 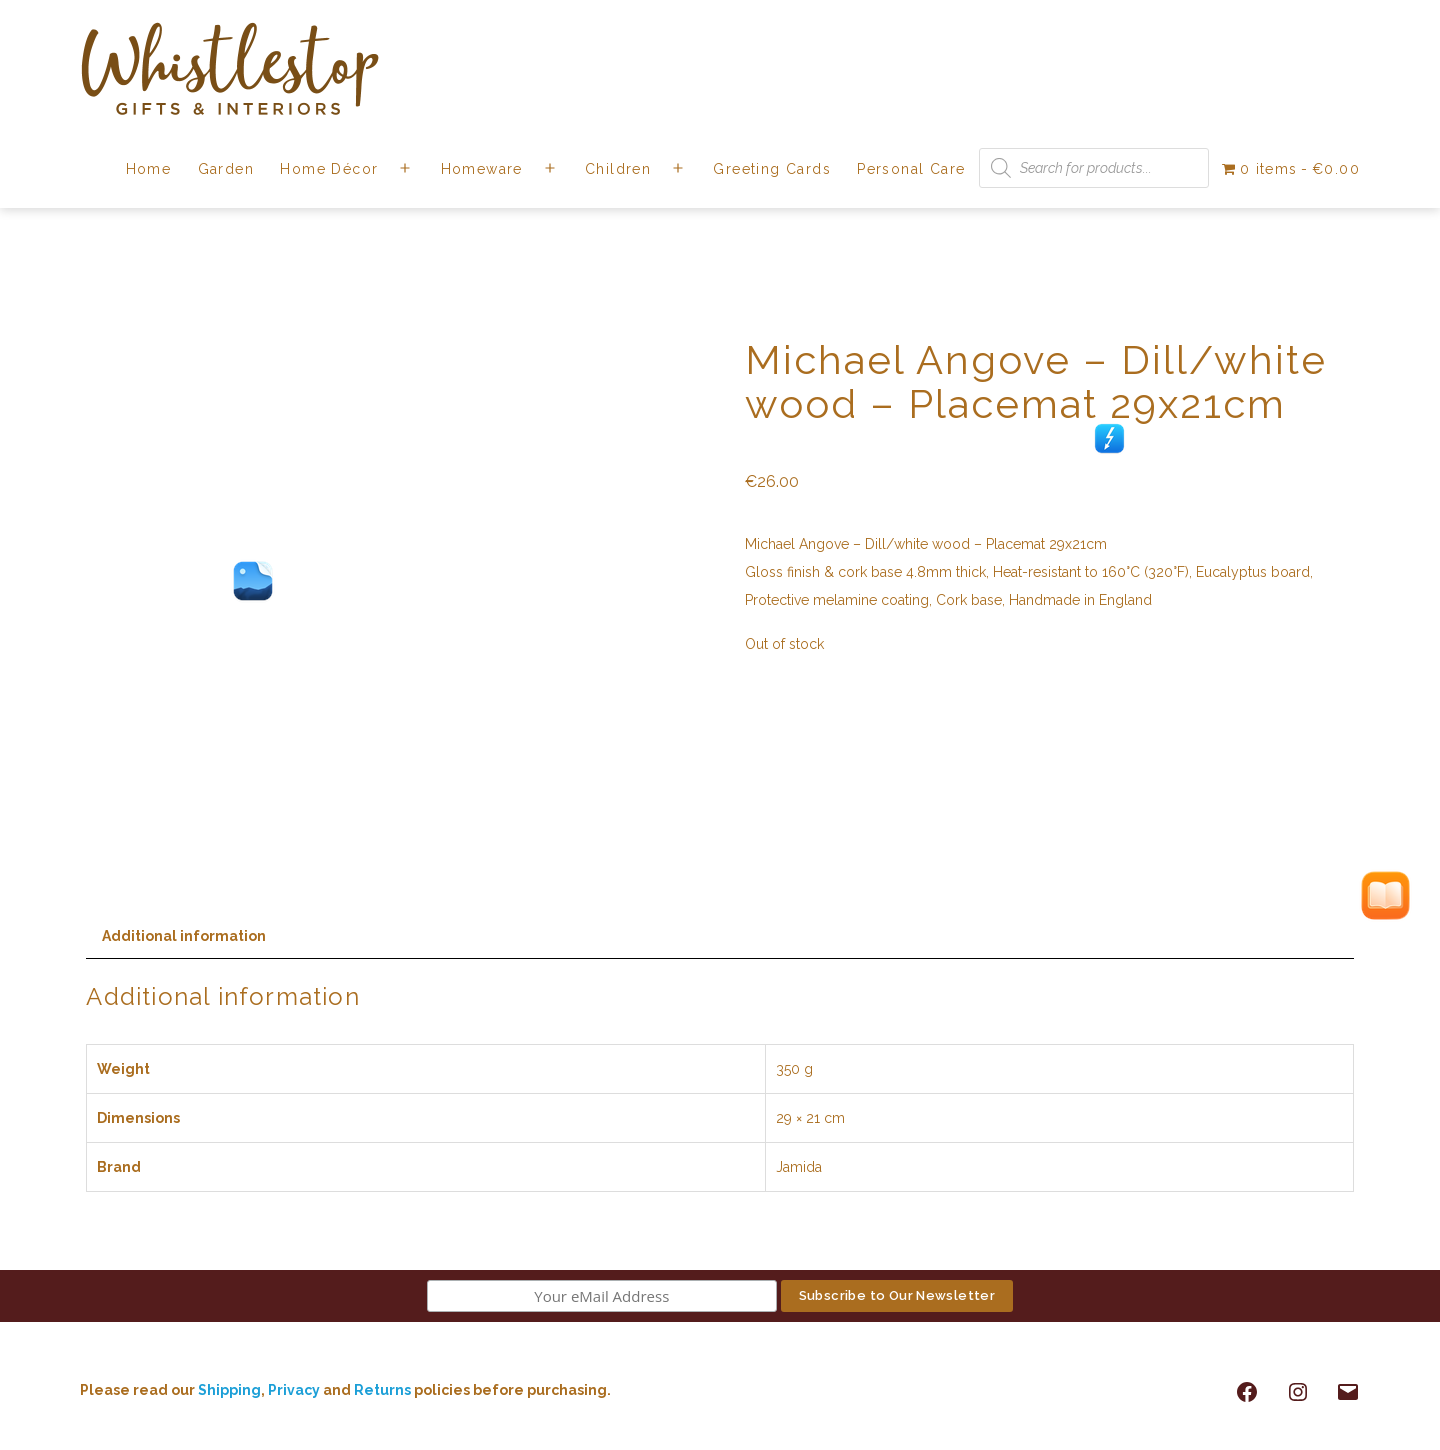 I want to click on open wallpaper settings, so click(x=253, y=581).